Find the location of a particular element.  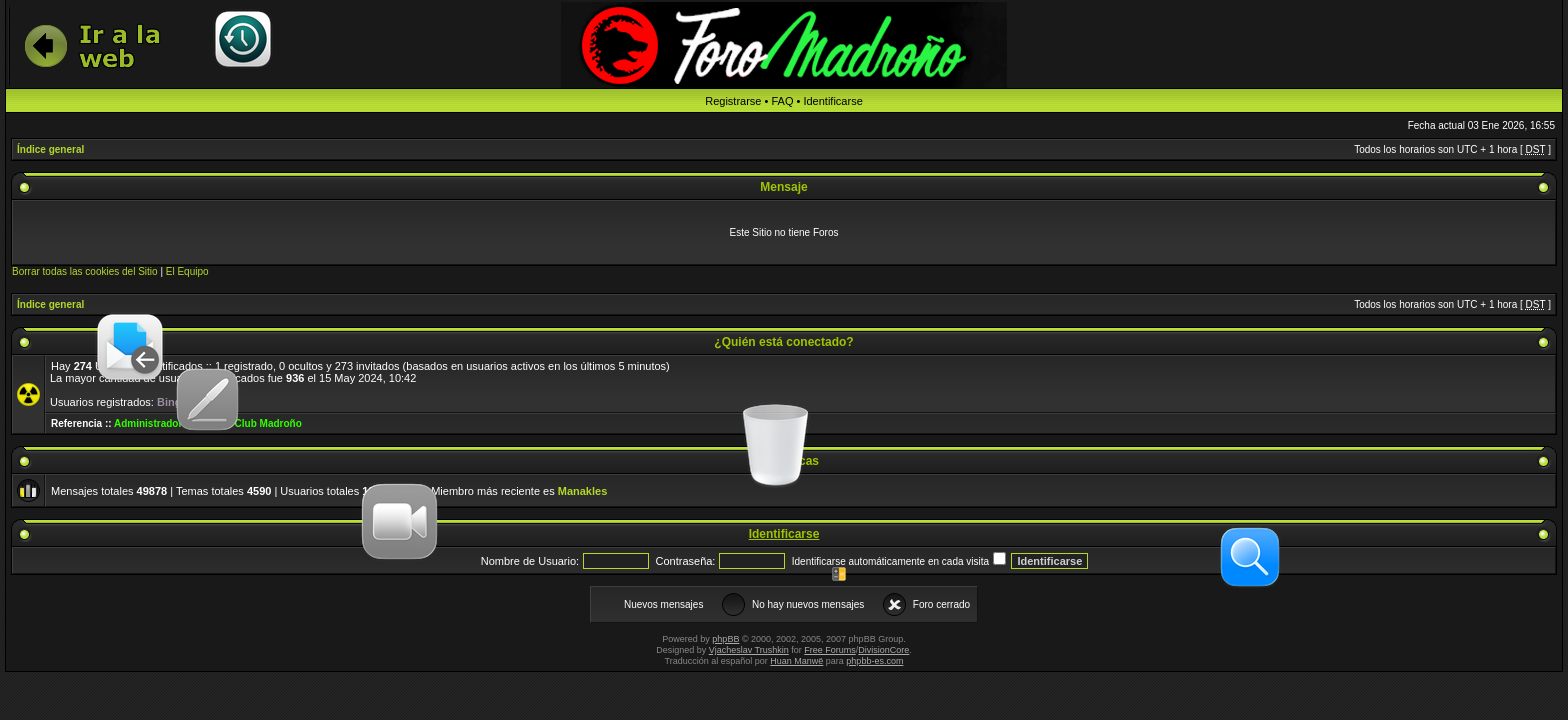

import contacts or data into kontact is located at coordinates (130, 347).